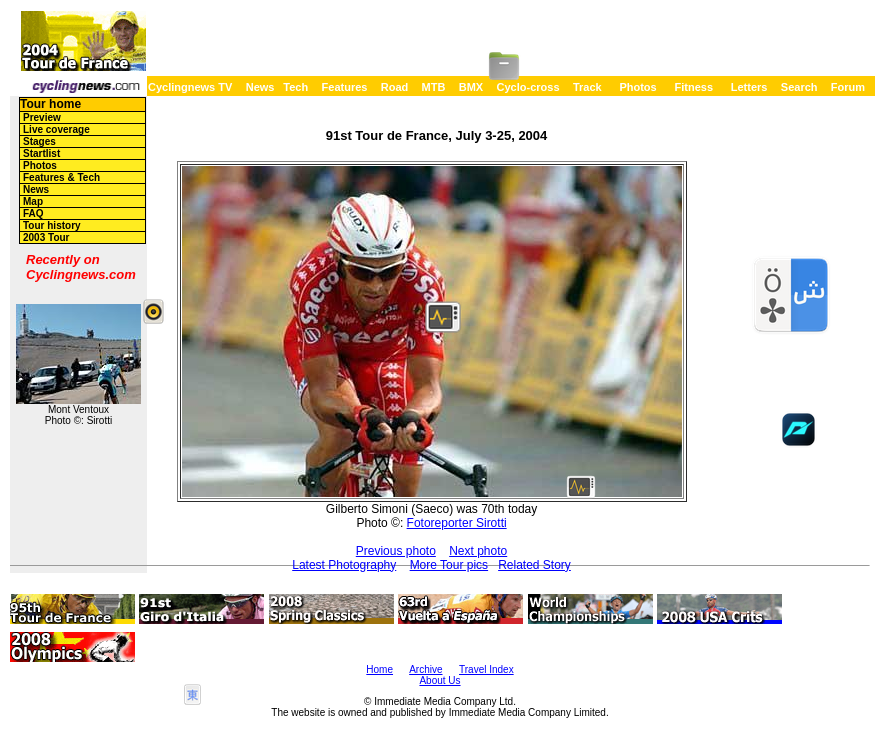  Describe the element at coordinates (443, 317) in the screenshot. I see `open system monitor application` at that location.